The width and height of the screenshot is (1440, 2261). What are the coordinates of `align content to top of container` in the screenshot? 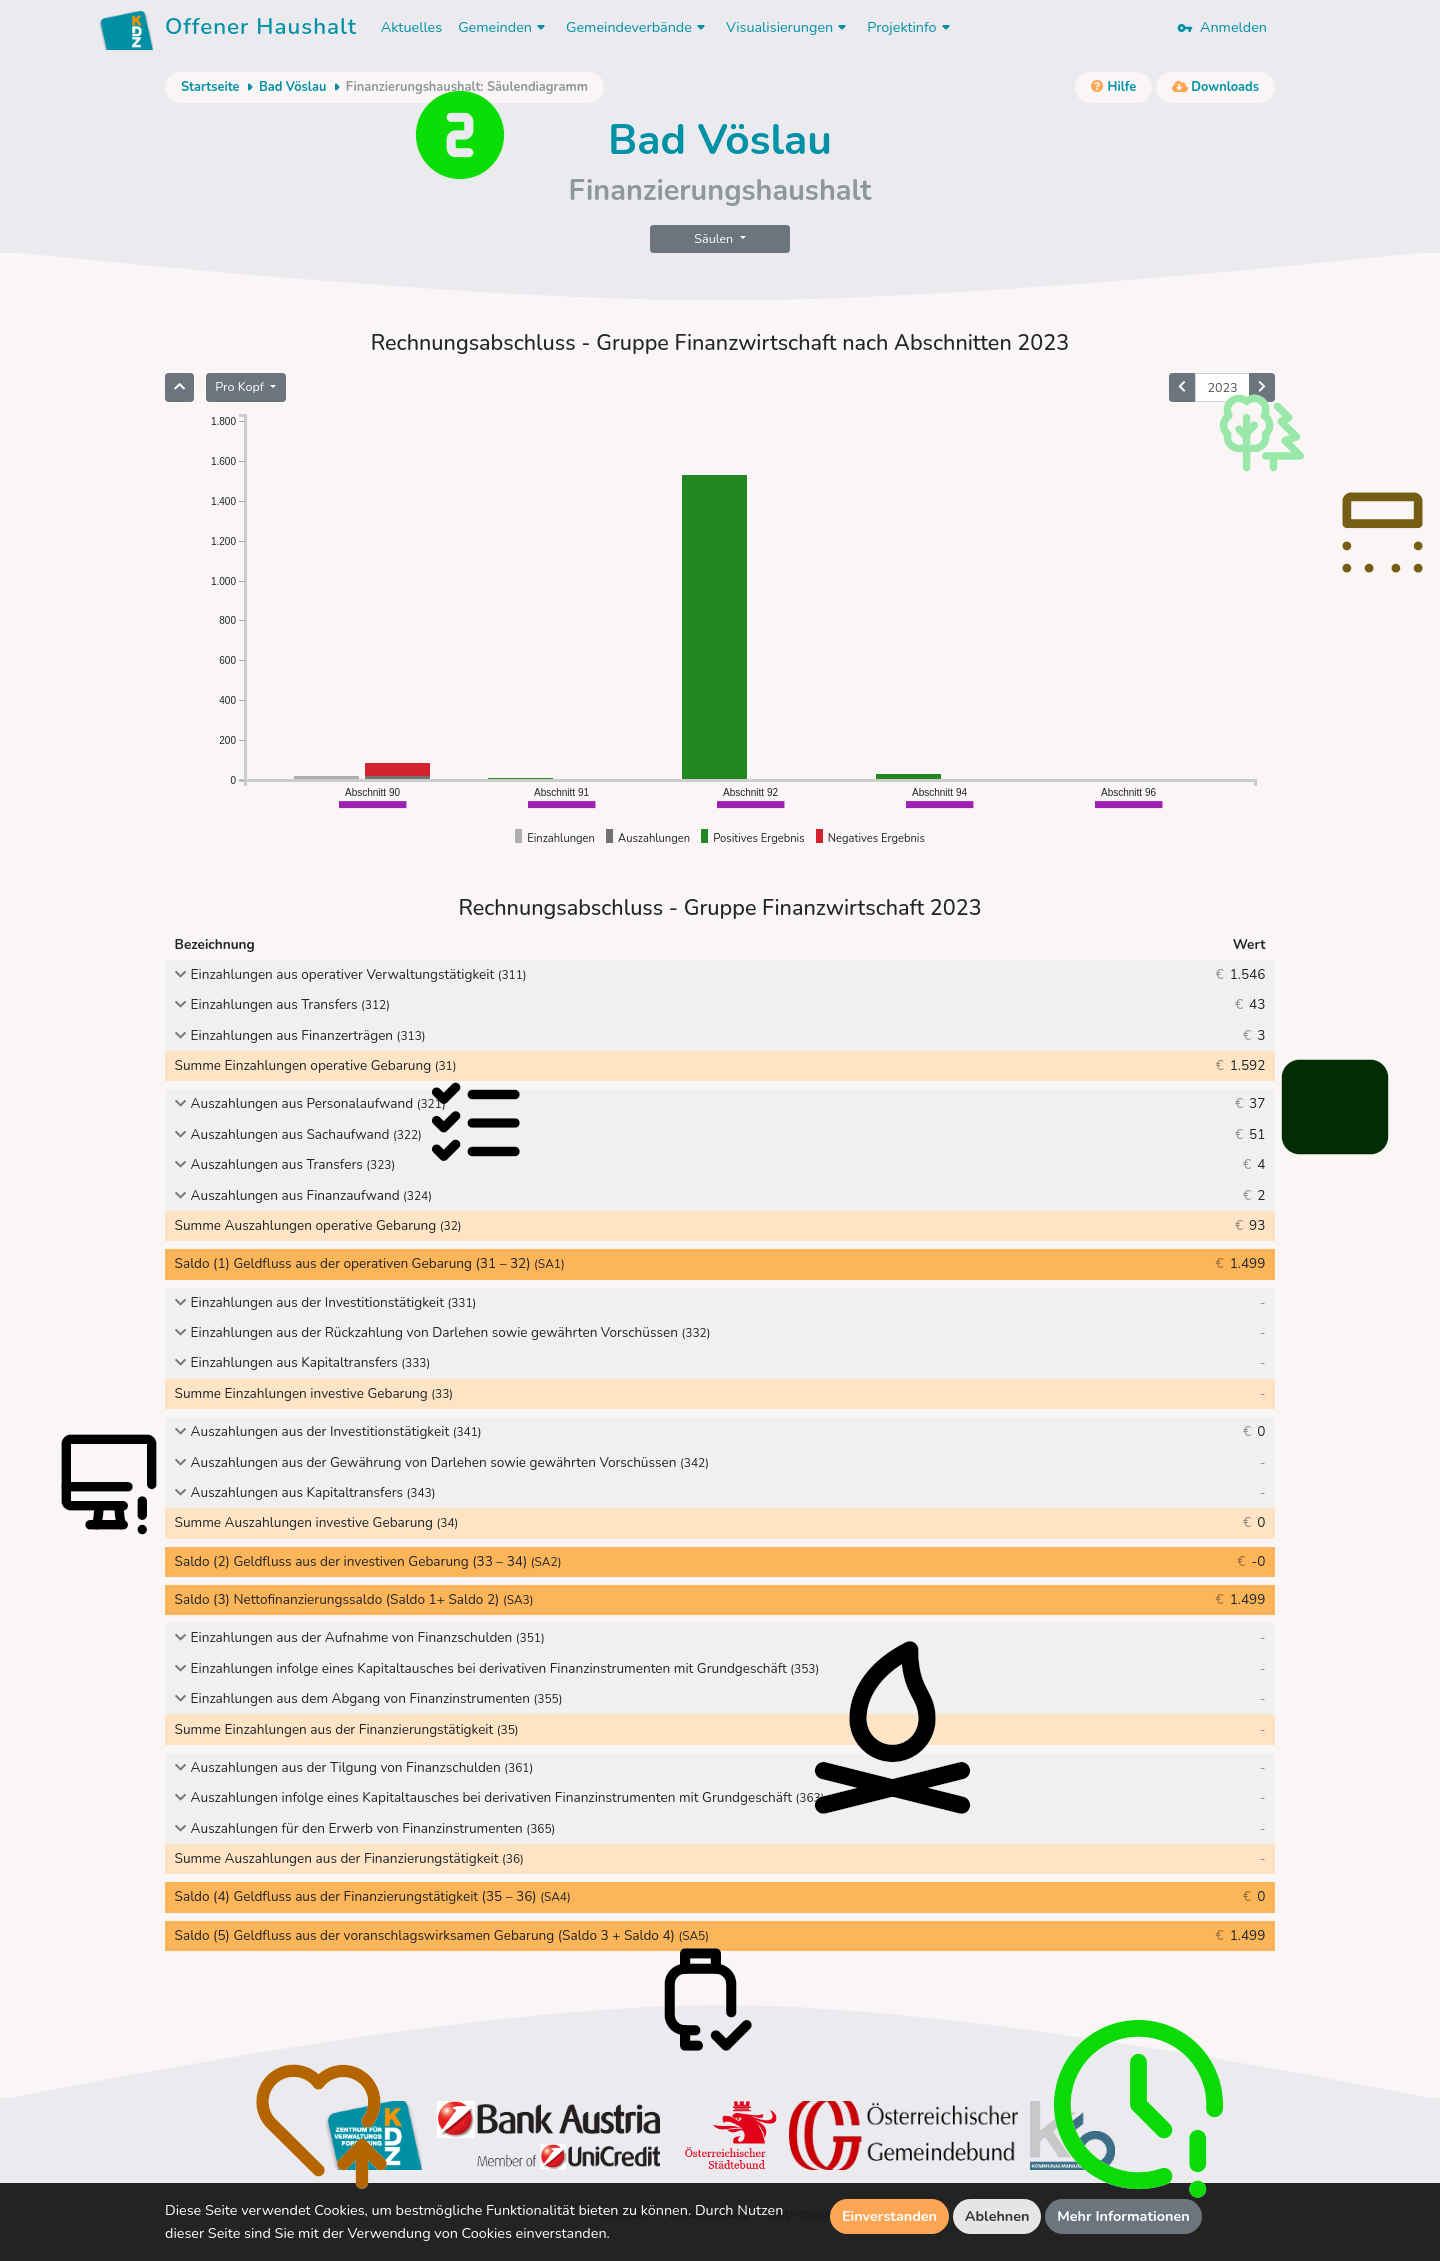 It's located at (1382, 532).